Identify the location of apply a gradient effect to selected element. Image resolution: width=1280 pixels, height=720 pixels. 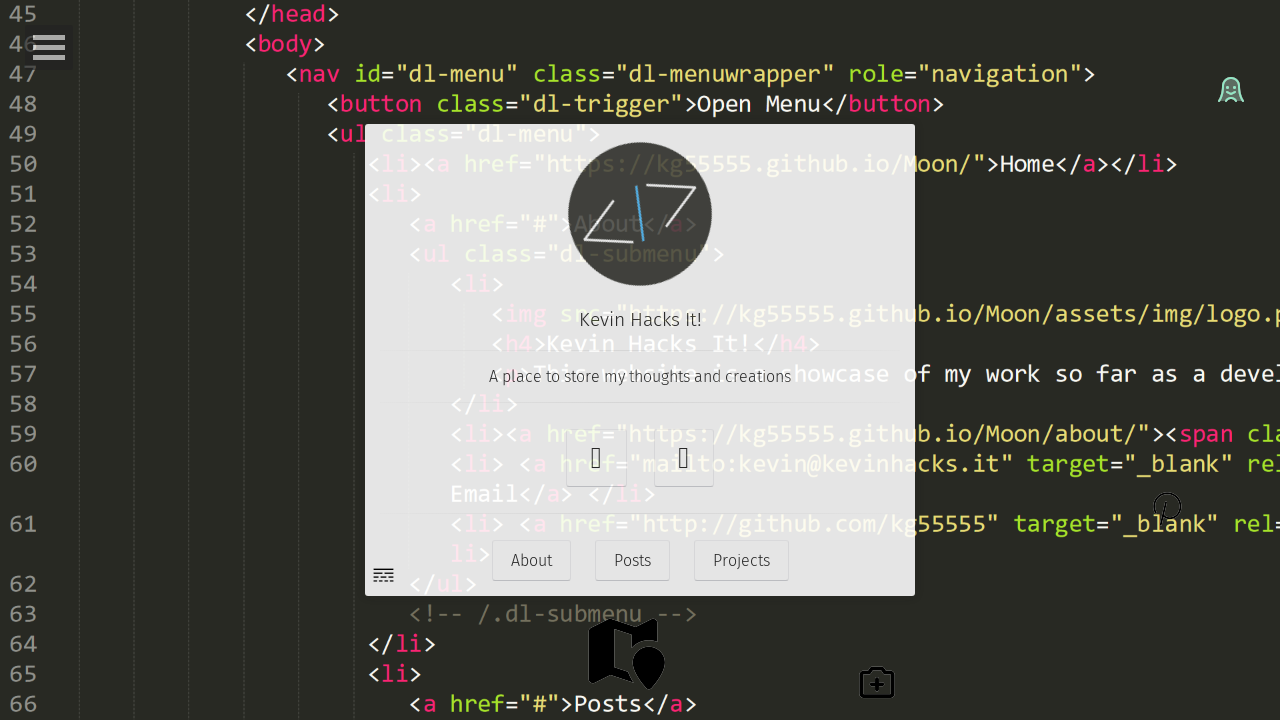
(383, 575).